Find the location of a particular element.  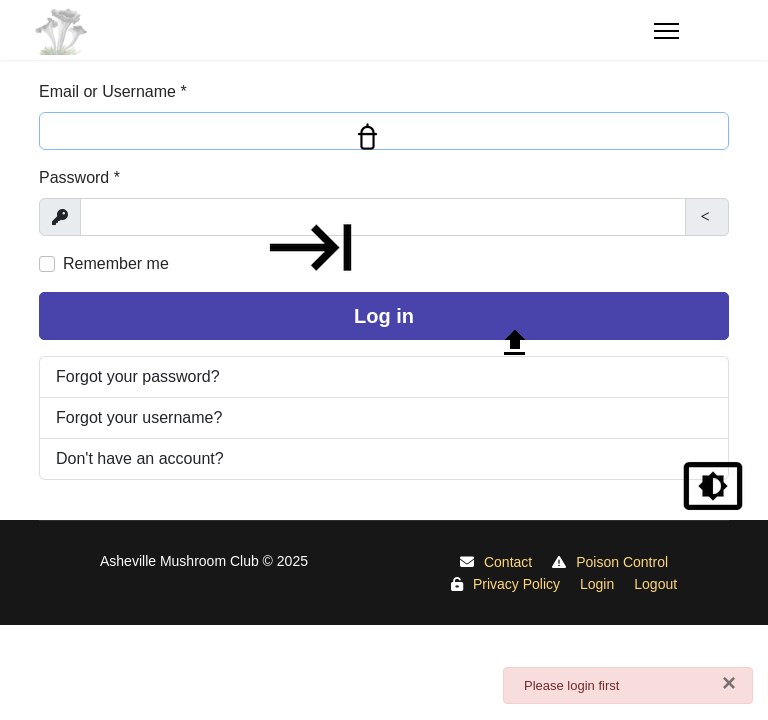

upload a file is located at coordinates (515, 343).